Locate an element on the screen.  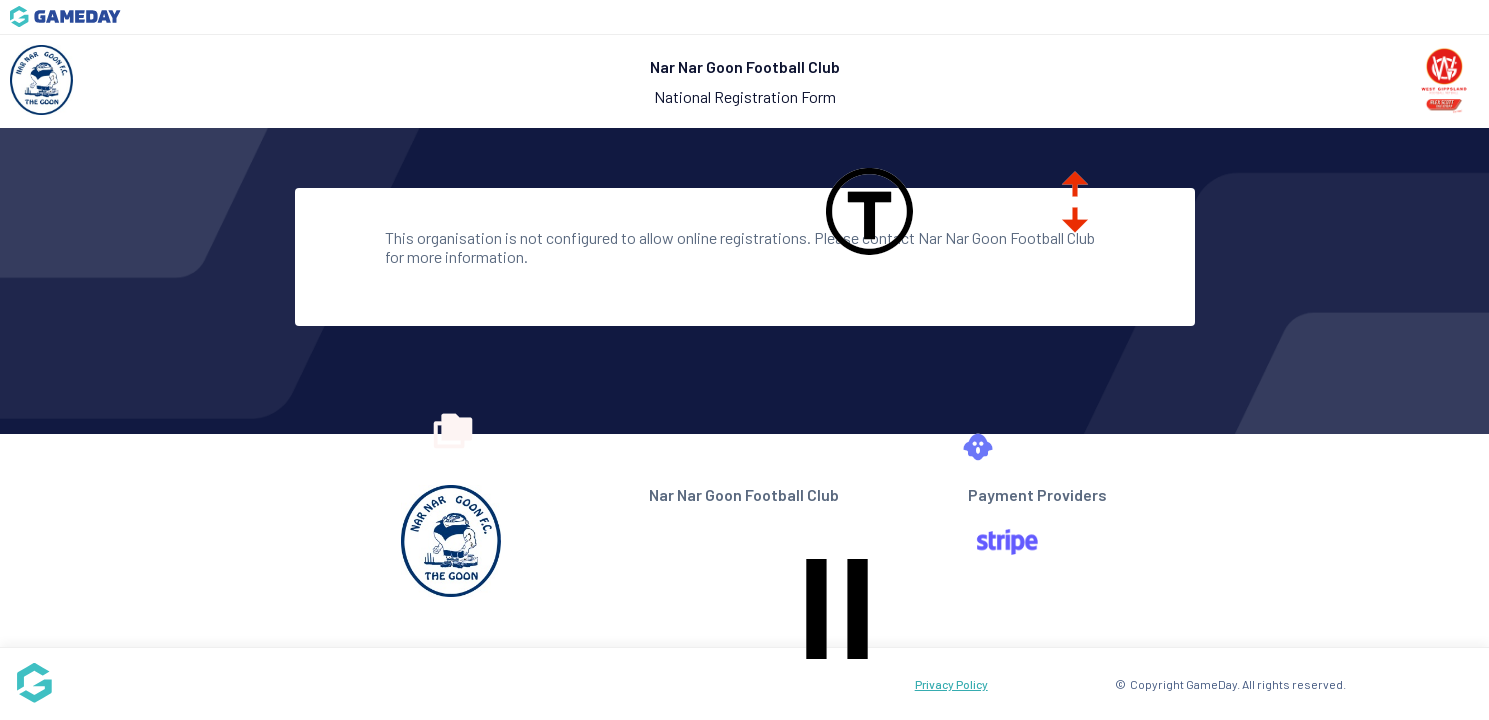
expand content vertically is located at coordinates (1075, 202).